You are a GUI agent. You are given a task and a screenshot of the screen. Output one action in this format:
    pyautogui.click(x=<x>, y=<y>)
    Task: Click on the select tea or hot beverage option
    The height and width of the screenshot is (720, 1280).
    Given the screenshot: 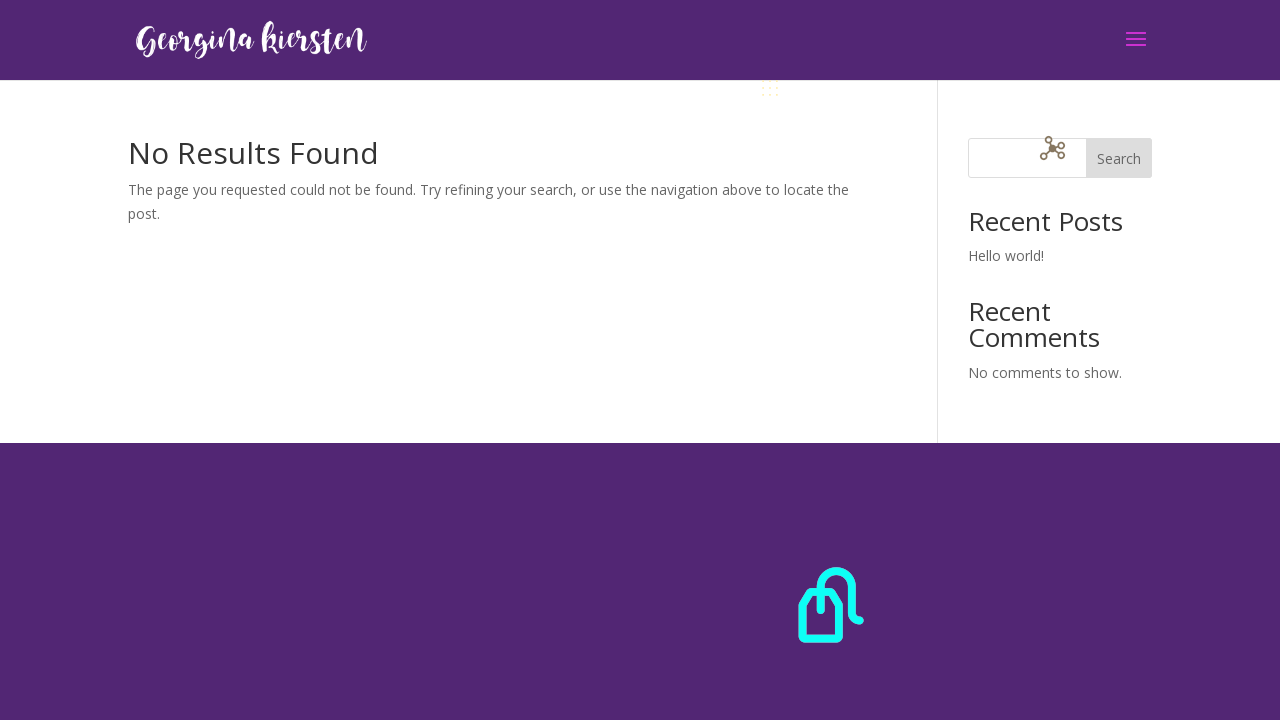 What is the action you would take?
    pyautogui.click(x=828, y=607)
    